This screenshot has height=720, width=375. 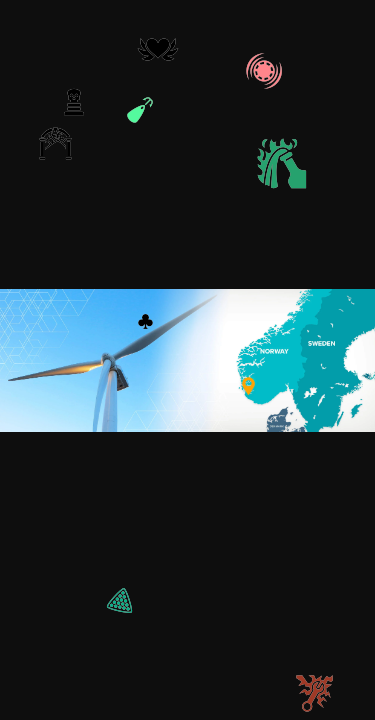 What do you see at coordinates (74, 102) in the screenshot?
I see `indicates a telefrag kill in-game` at bounding box center [74, 102].